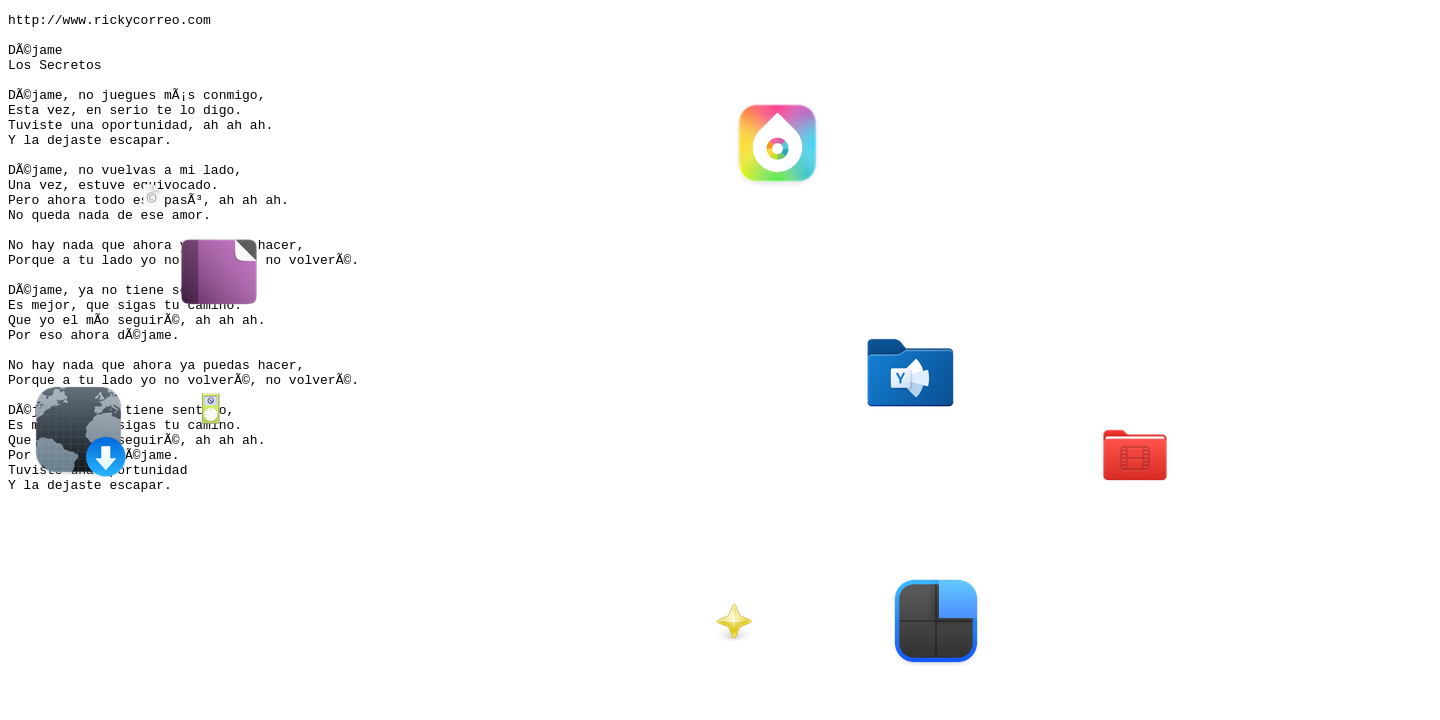 This screenshot has width=1440, height=720. What do you see at coordinates (777, 144) in the screenshot?
I see `open display color and calibration settings` at bounding box center [777, 144].